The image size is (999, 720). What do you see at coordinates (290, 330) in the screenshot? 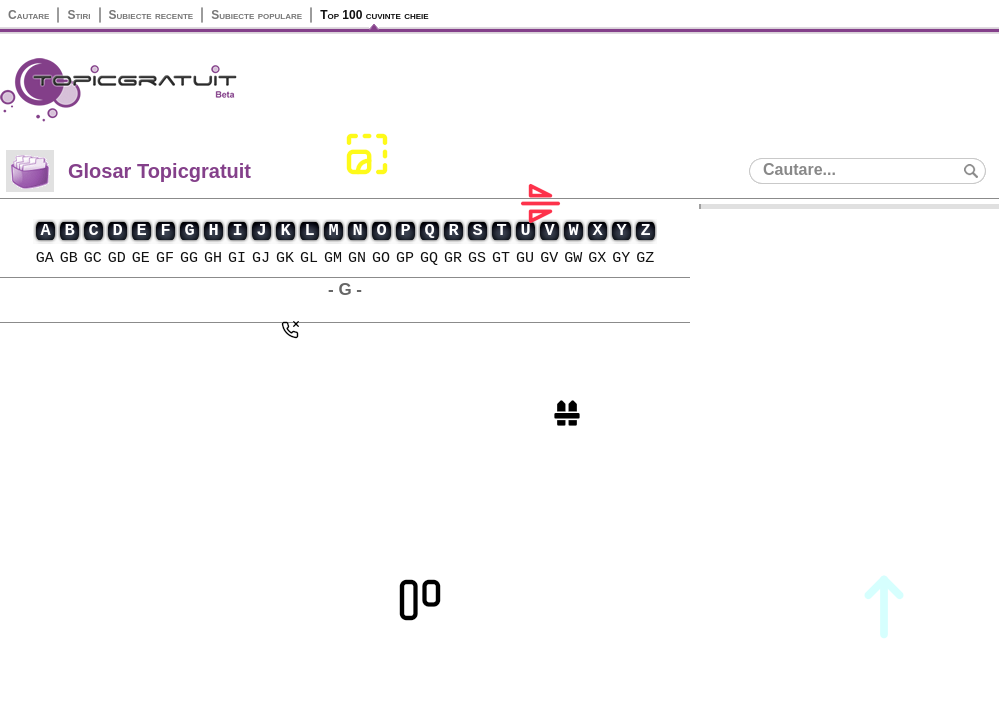
I see `indicates a missed phone call` at bounding box center [290, 330].